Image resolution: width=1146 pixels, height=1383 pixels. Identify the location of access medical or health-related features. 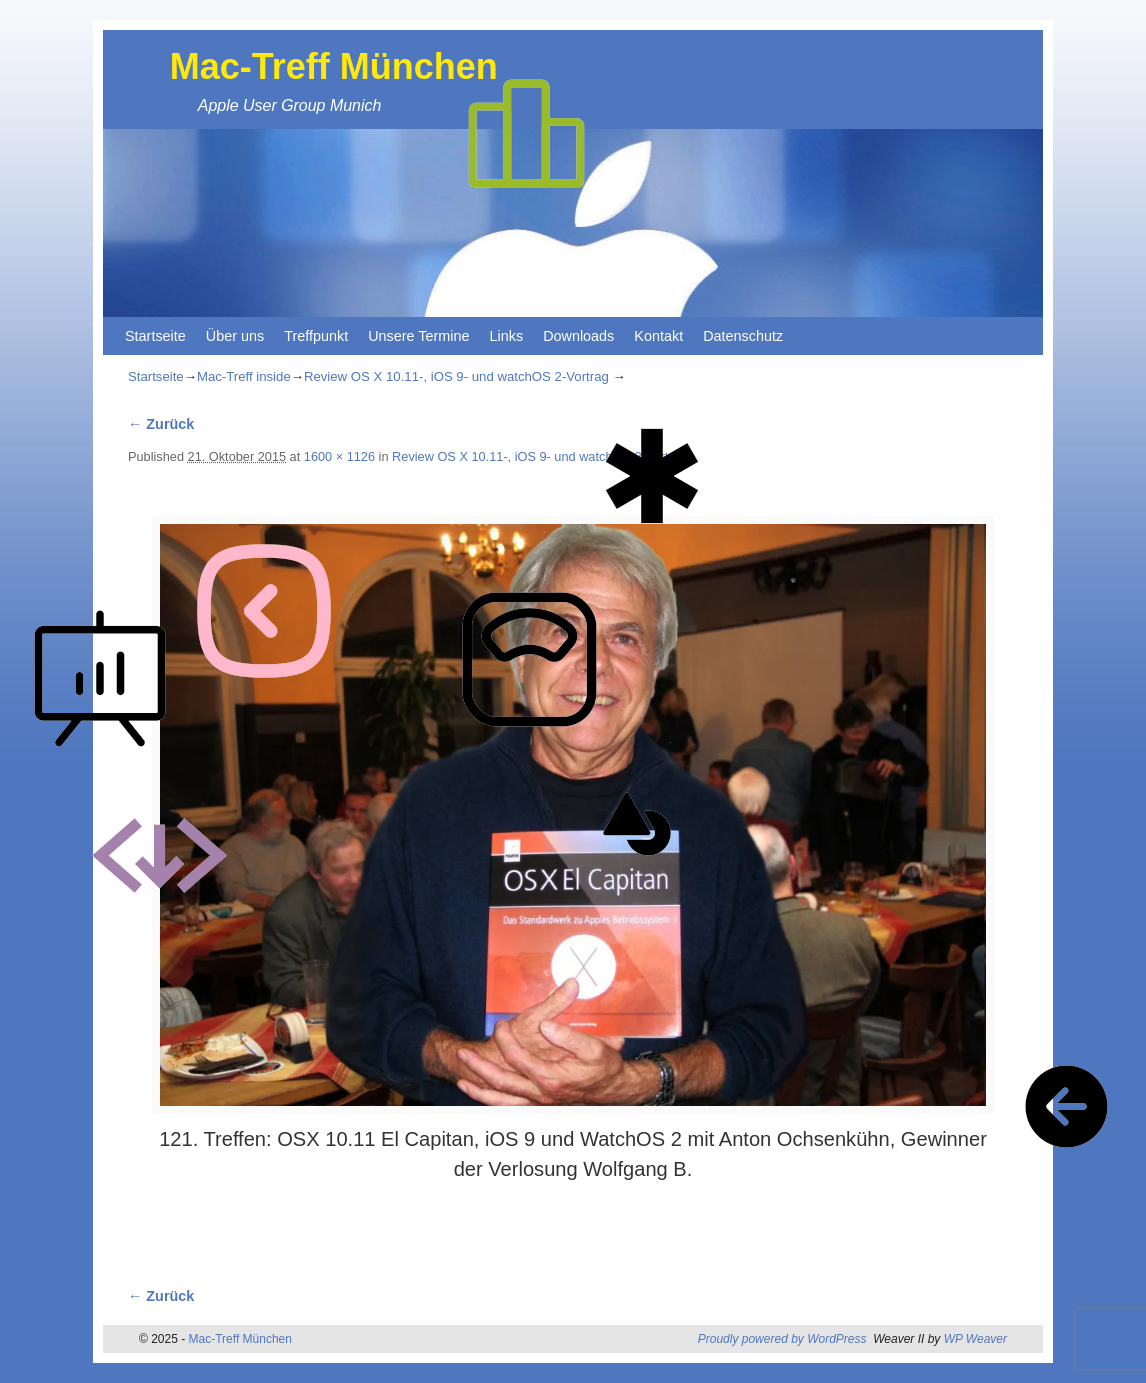
(652, 476).